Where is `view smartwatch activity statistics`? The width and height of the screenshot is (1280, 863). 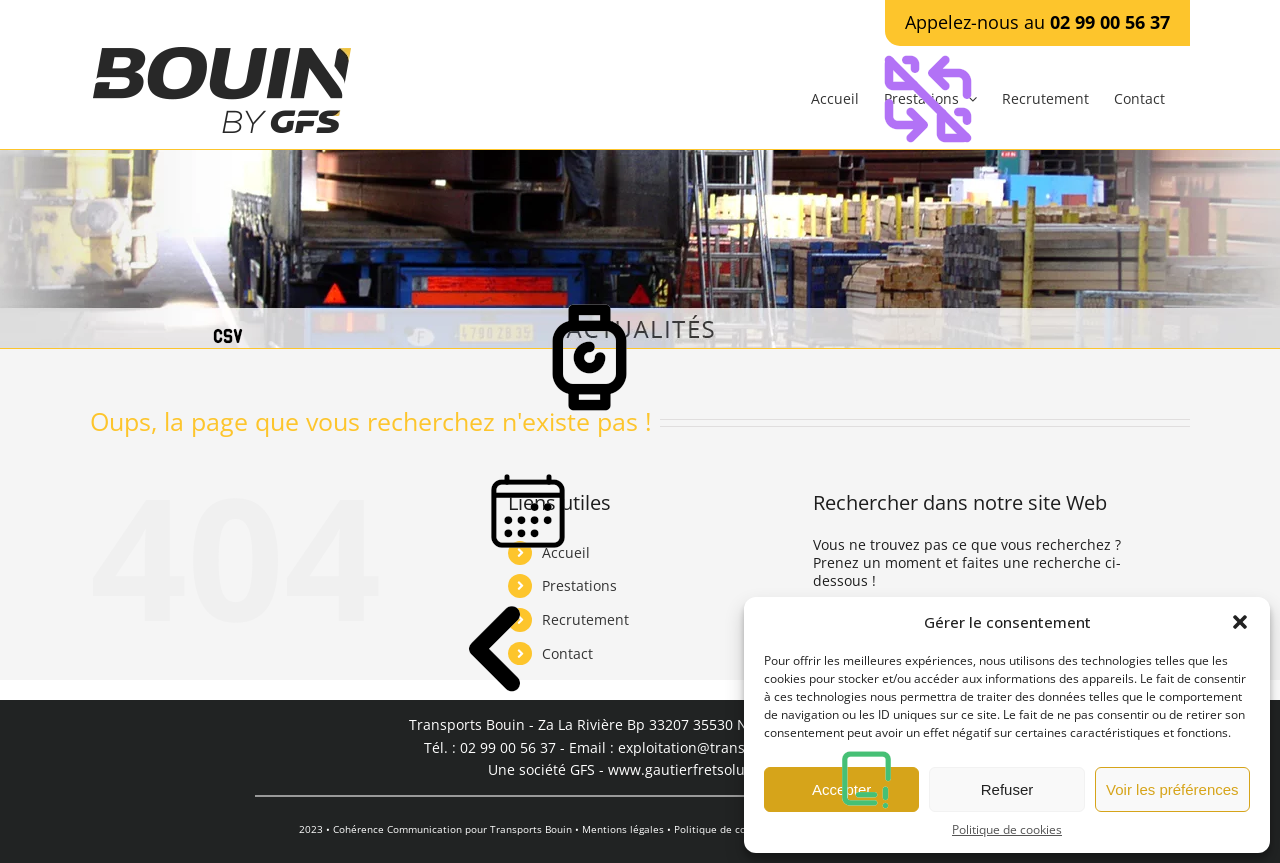
view smartwatch activity statistics is located at coordinates (589, 357).